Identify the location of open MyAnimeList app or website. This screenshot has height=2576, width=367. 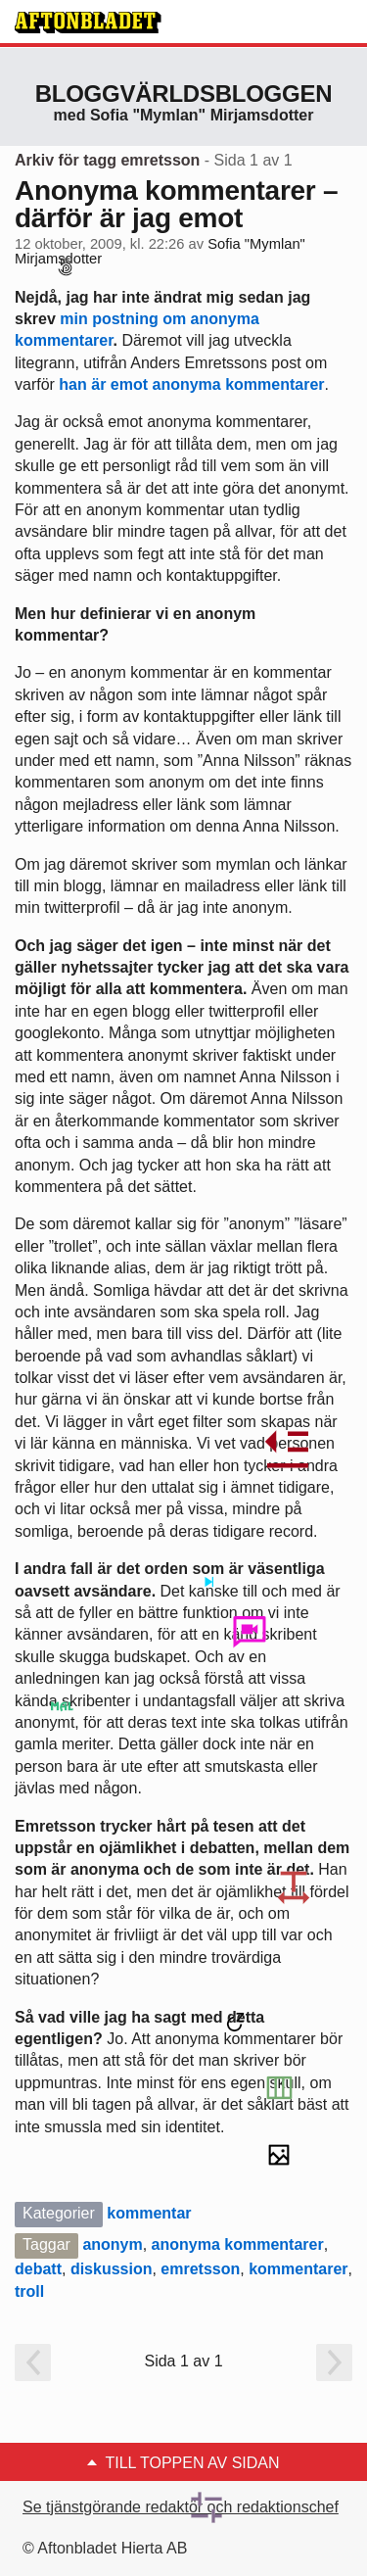
(62, 1706).